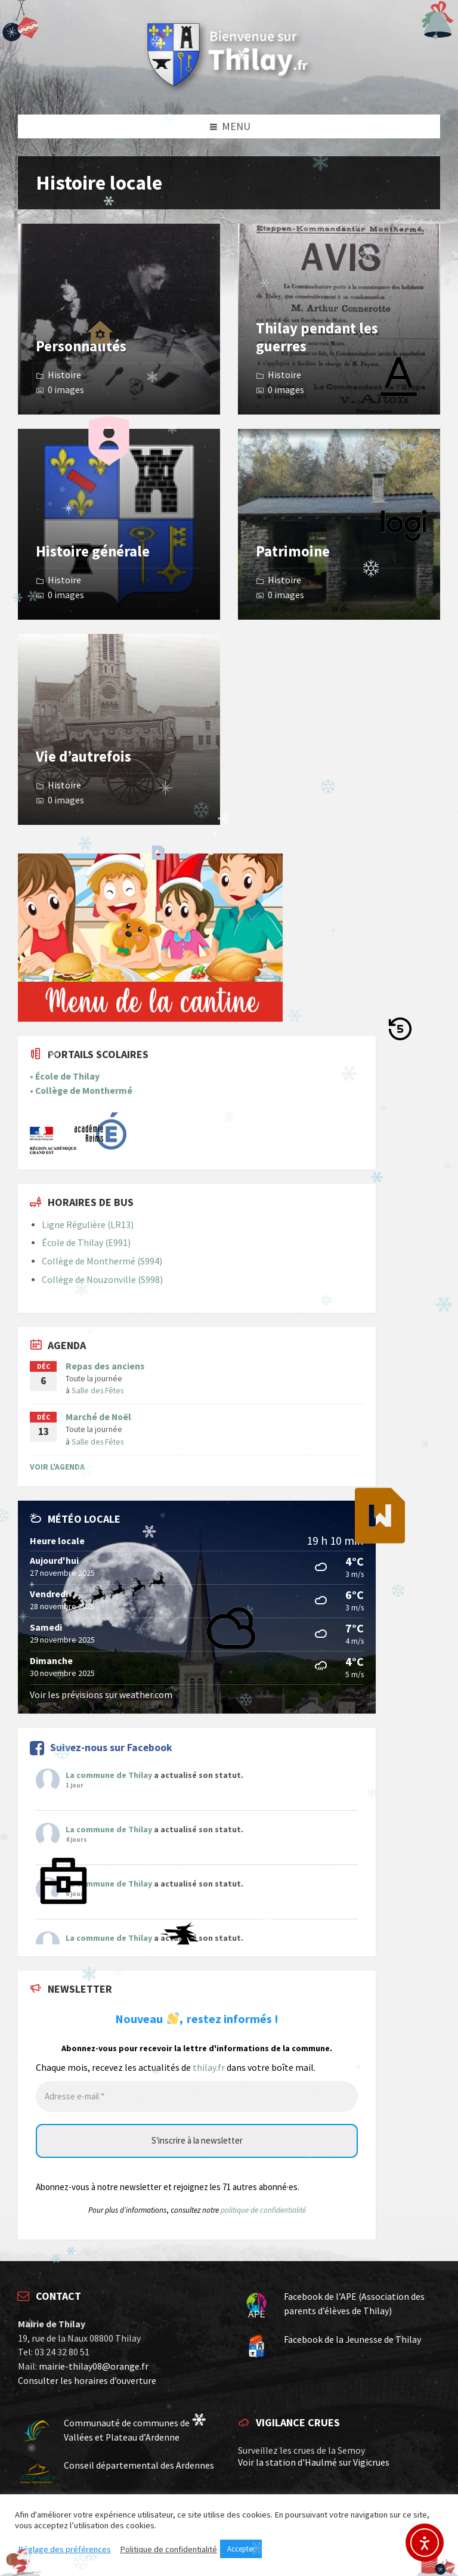  Describe the element at coordinates (109, 440) in the screenshot. I see `access user privacy or security settings` at that location.